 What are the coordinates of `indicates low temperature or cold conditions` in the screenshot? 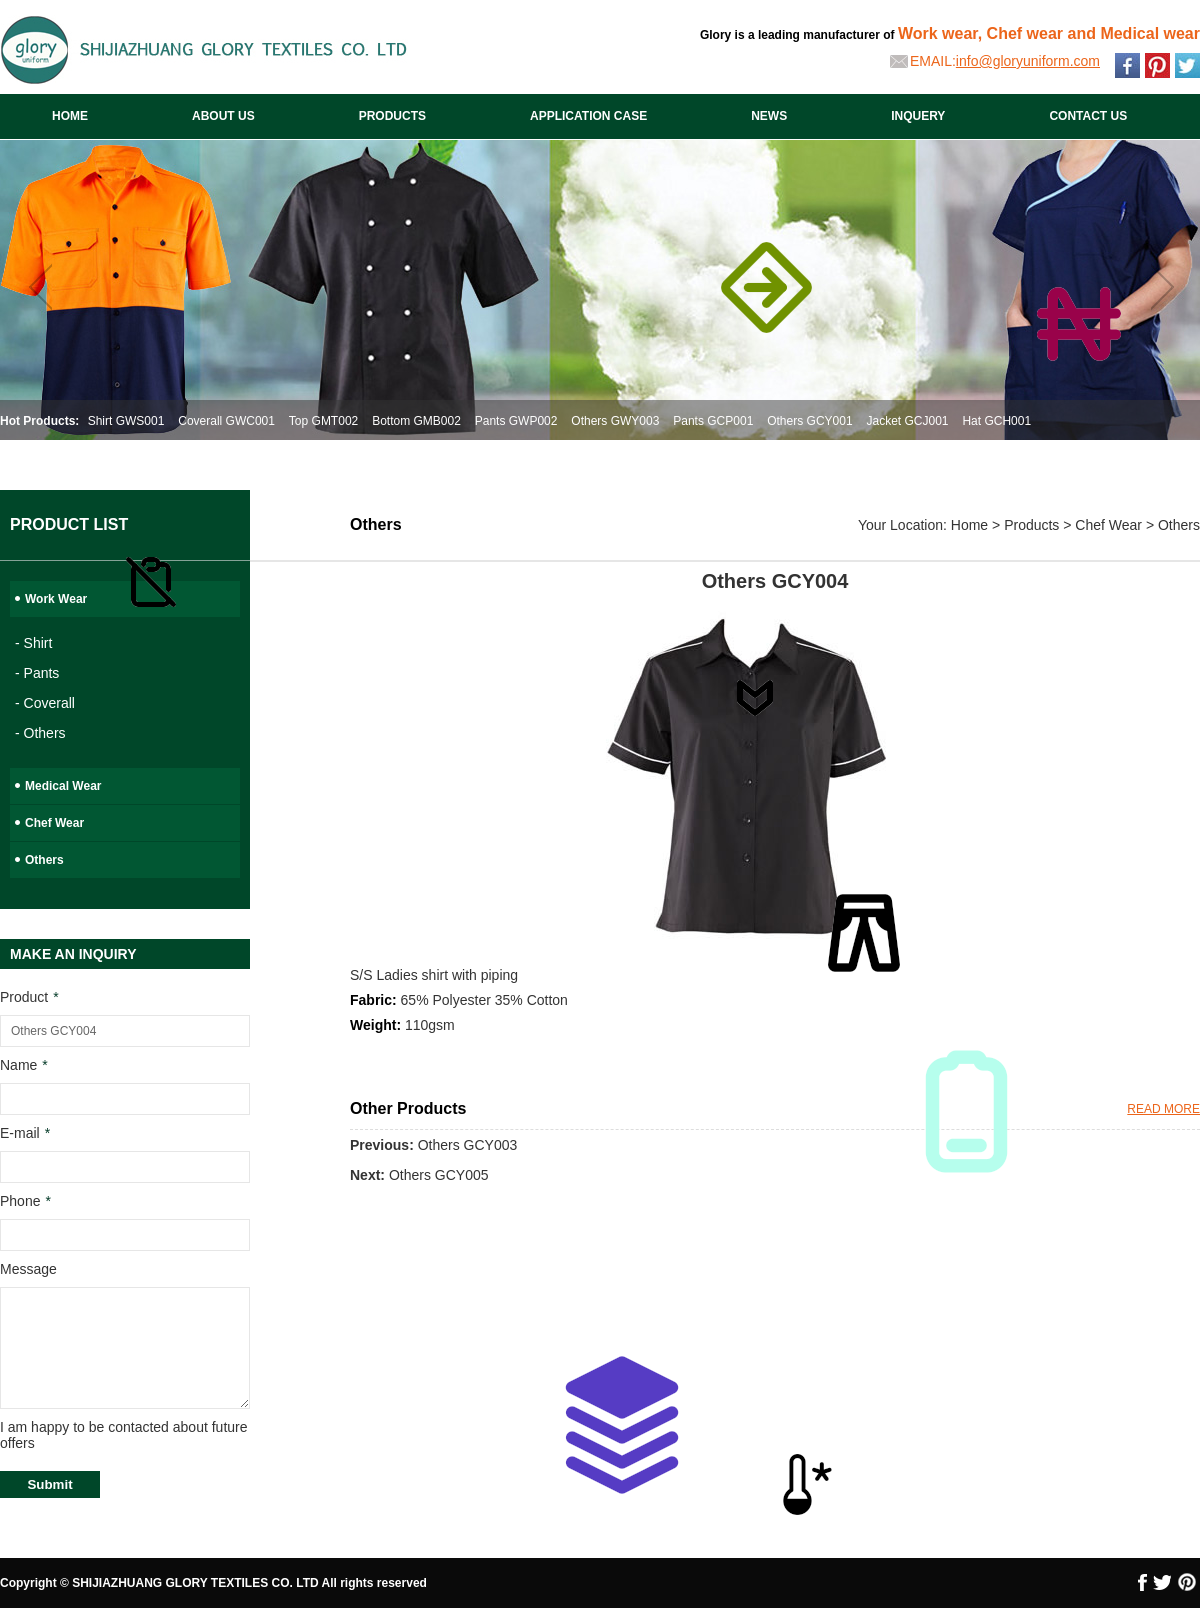 It's located at (799, 1484).